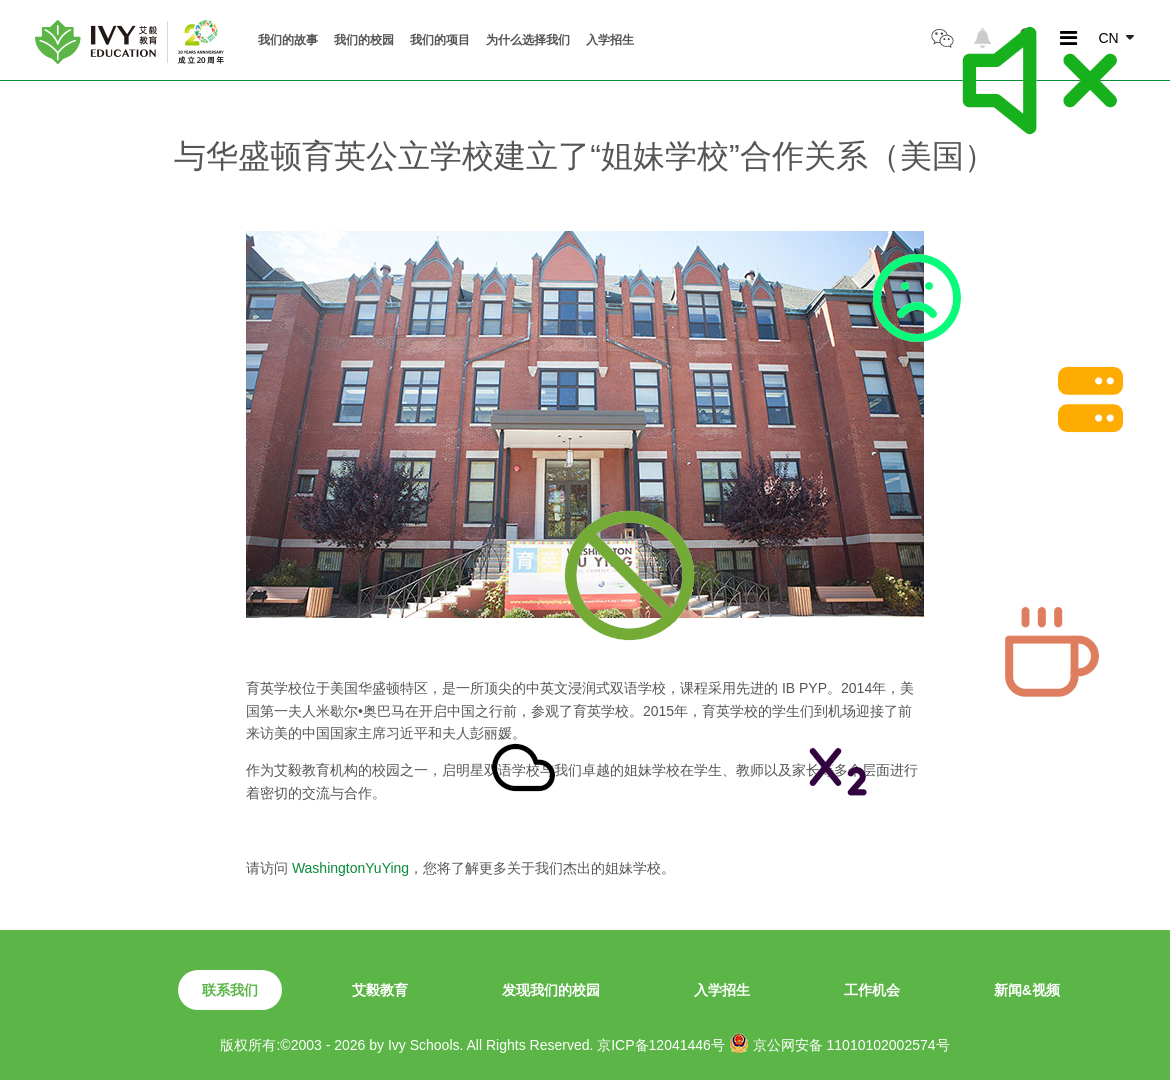  What do you see at coordinates (1036, 80) in the screenshot?
I see `mute audio or sound` at bounding box center [1036, 80].